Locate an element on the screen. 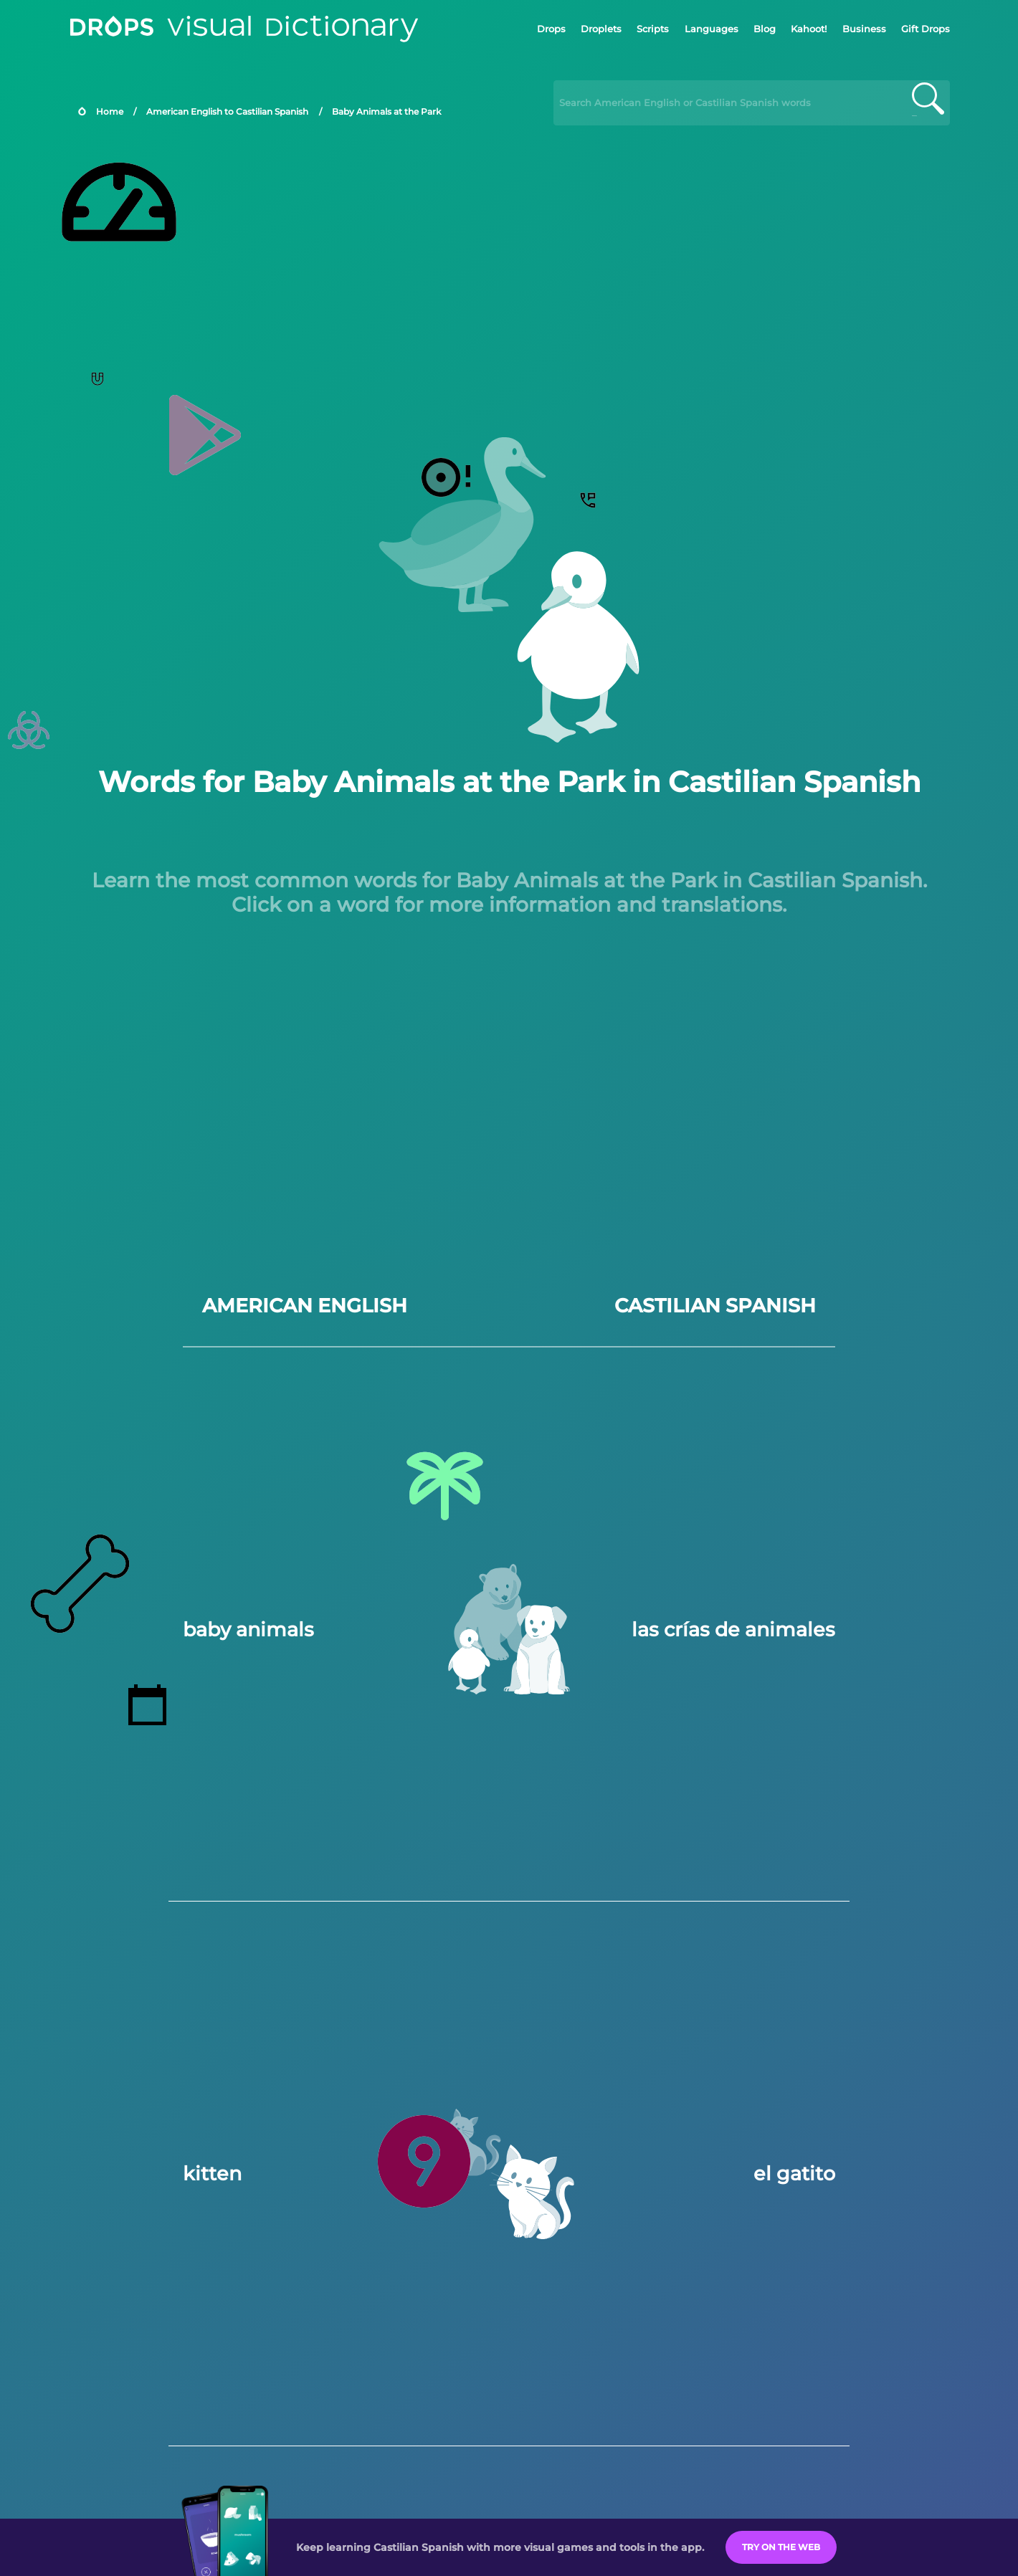 The image size is (1018, 2576). access pet-related features or settings is located at coordinates (80, 1583).